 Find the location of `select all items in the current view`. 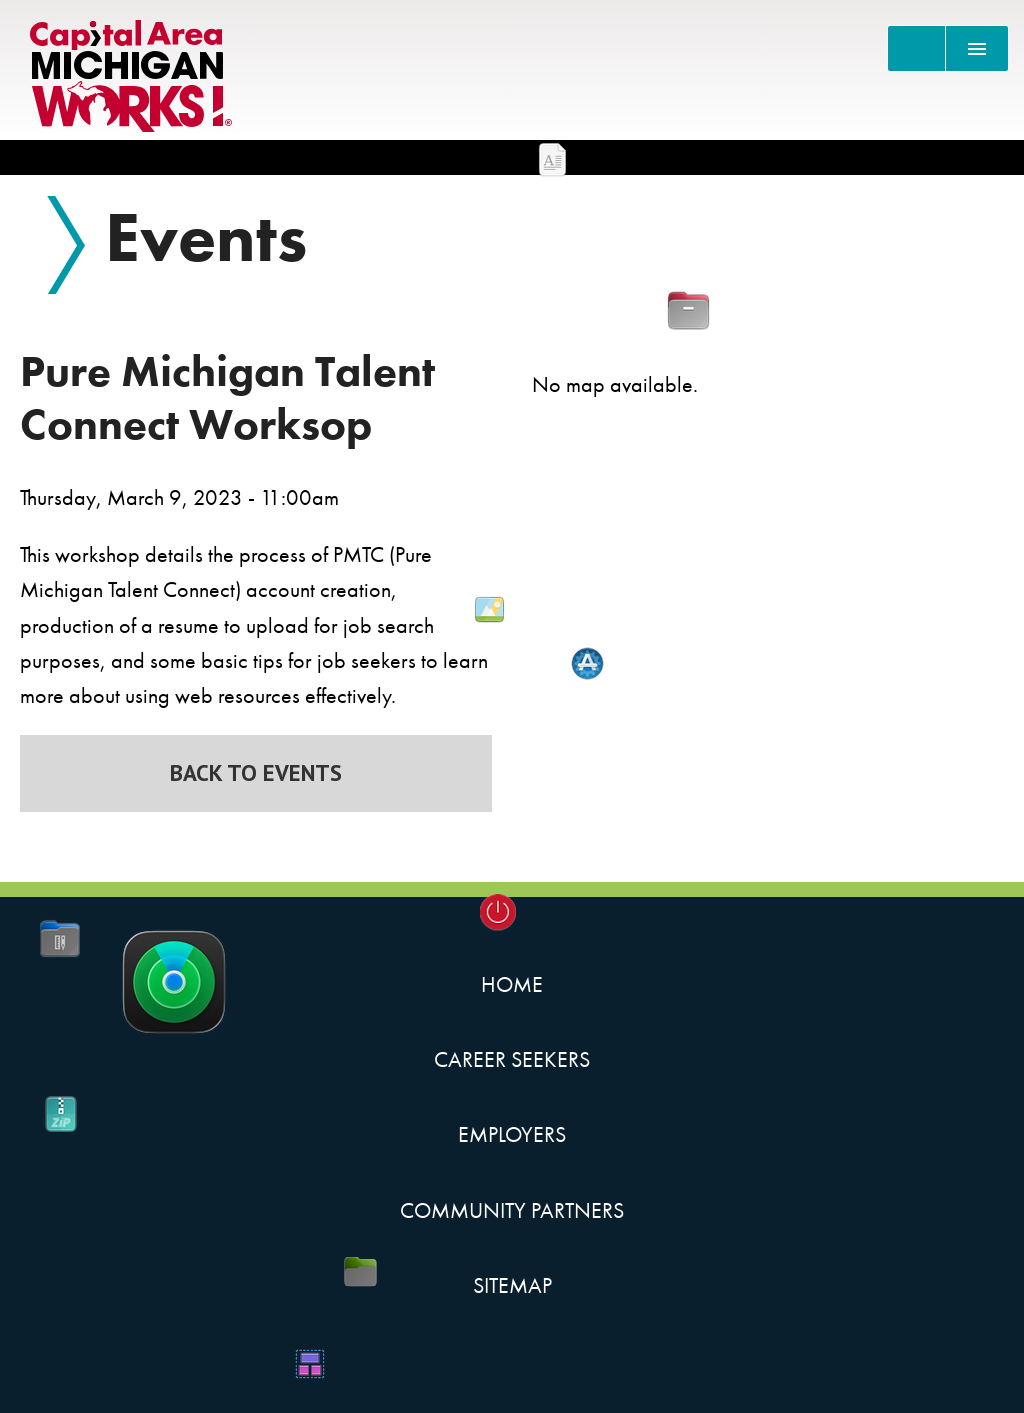

select all items in the current view is located at coordinates (310, 1364).